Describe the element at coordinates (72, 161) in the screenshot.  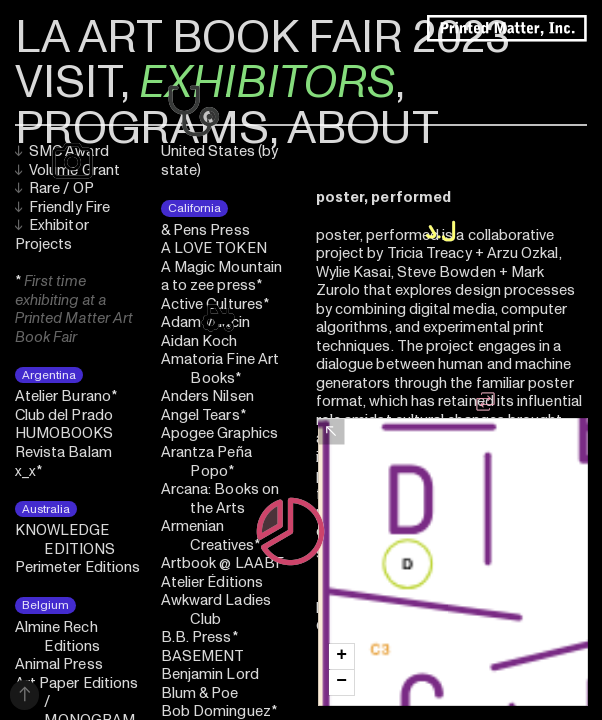
I see `take a photo` at that location.